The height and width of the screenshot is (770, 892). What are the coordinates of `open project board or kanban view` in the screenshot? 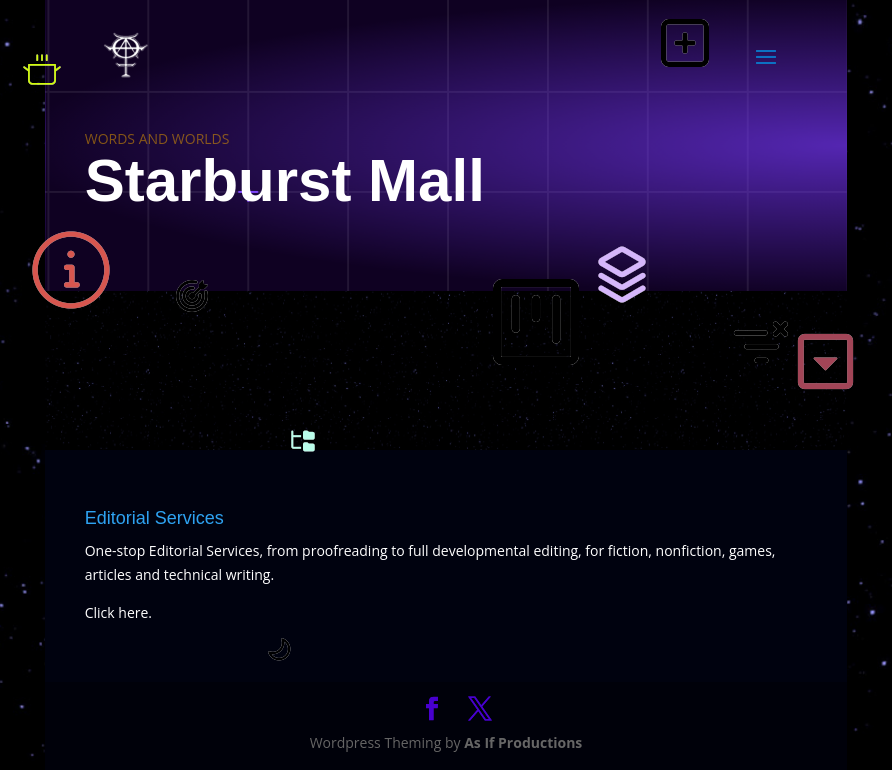 It's located at (536, 322).